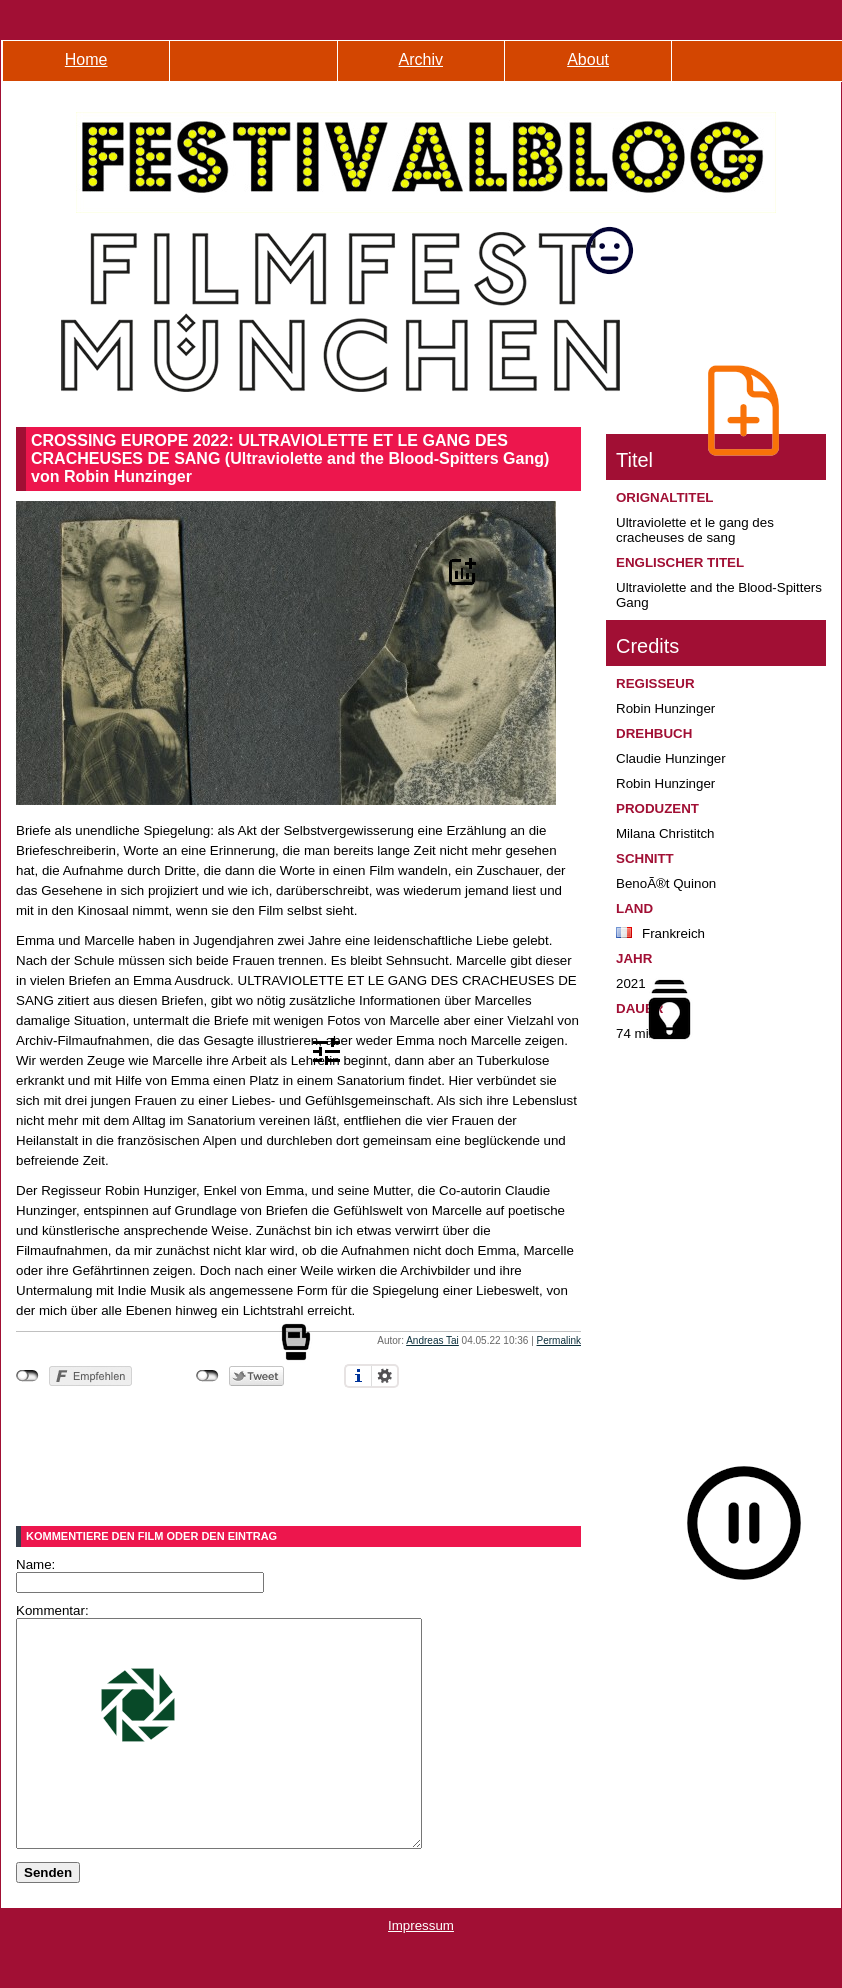  What do you see at coordinates (138, 1705) in the screenshot?
I see `adjust camera aperture settings` at bounding box center [138, 1705].